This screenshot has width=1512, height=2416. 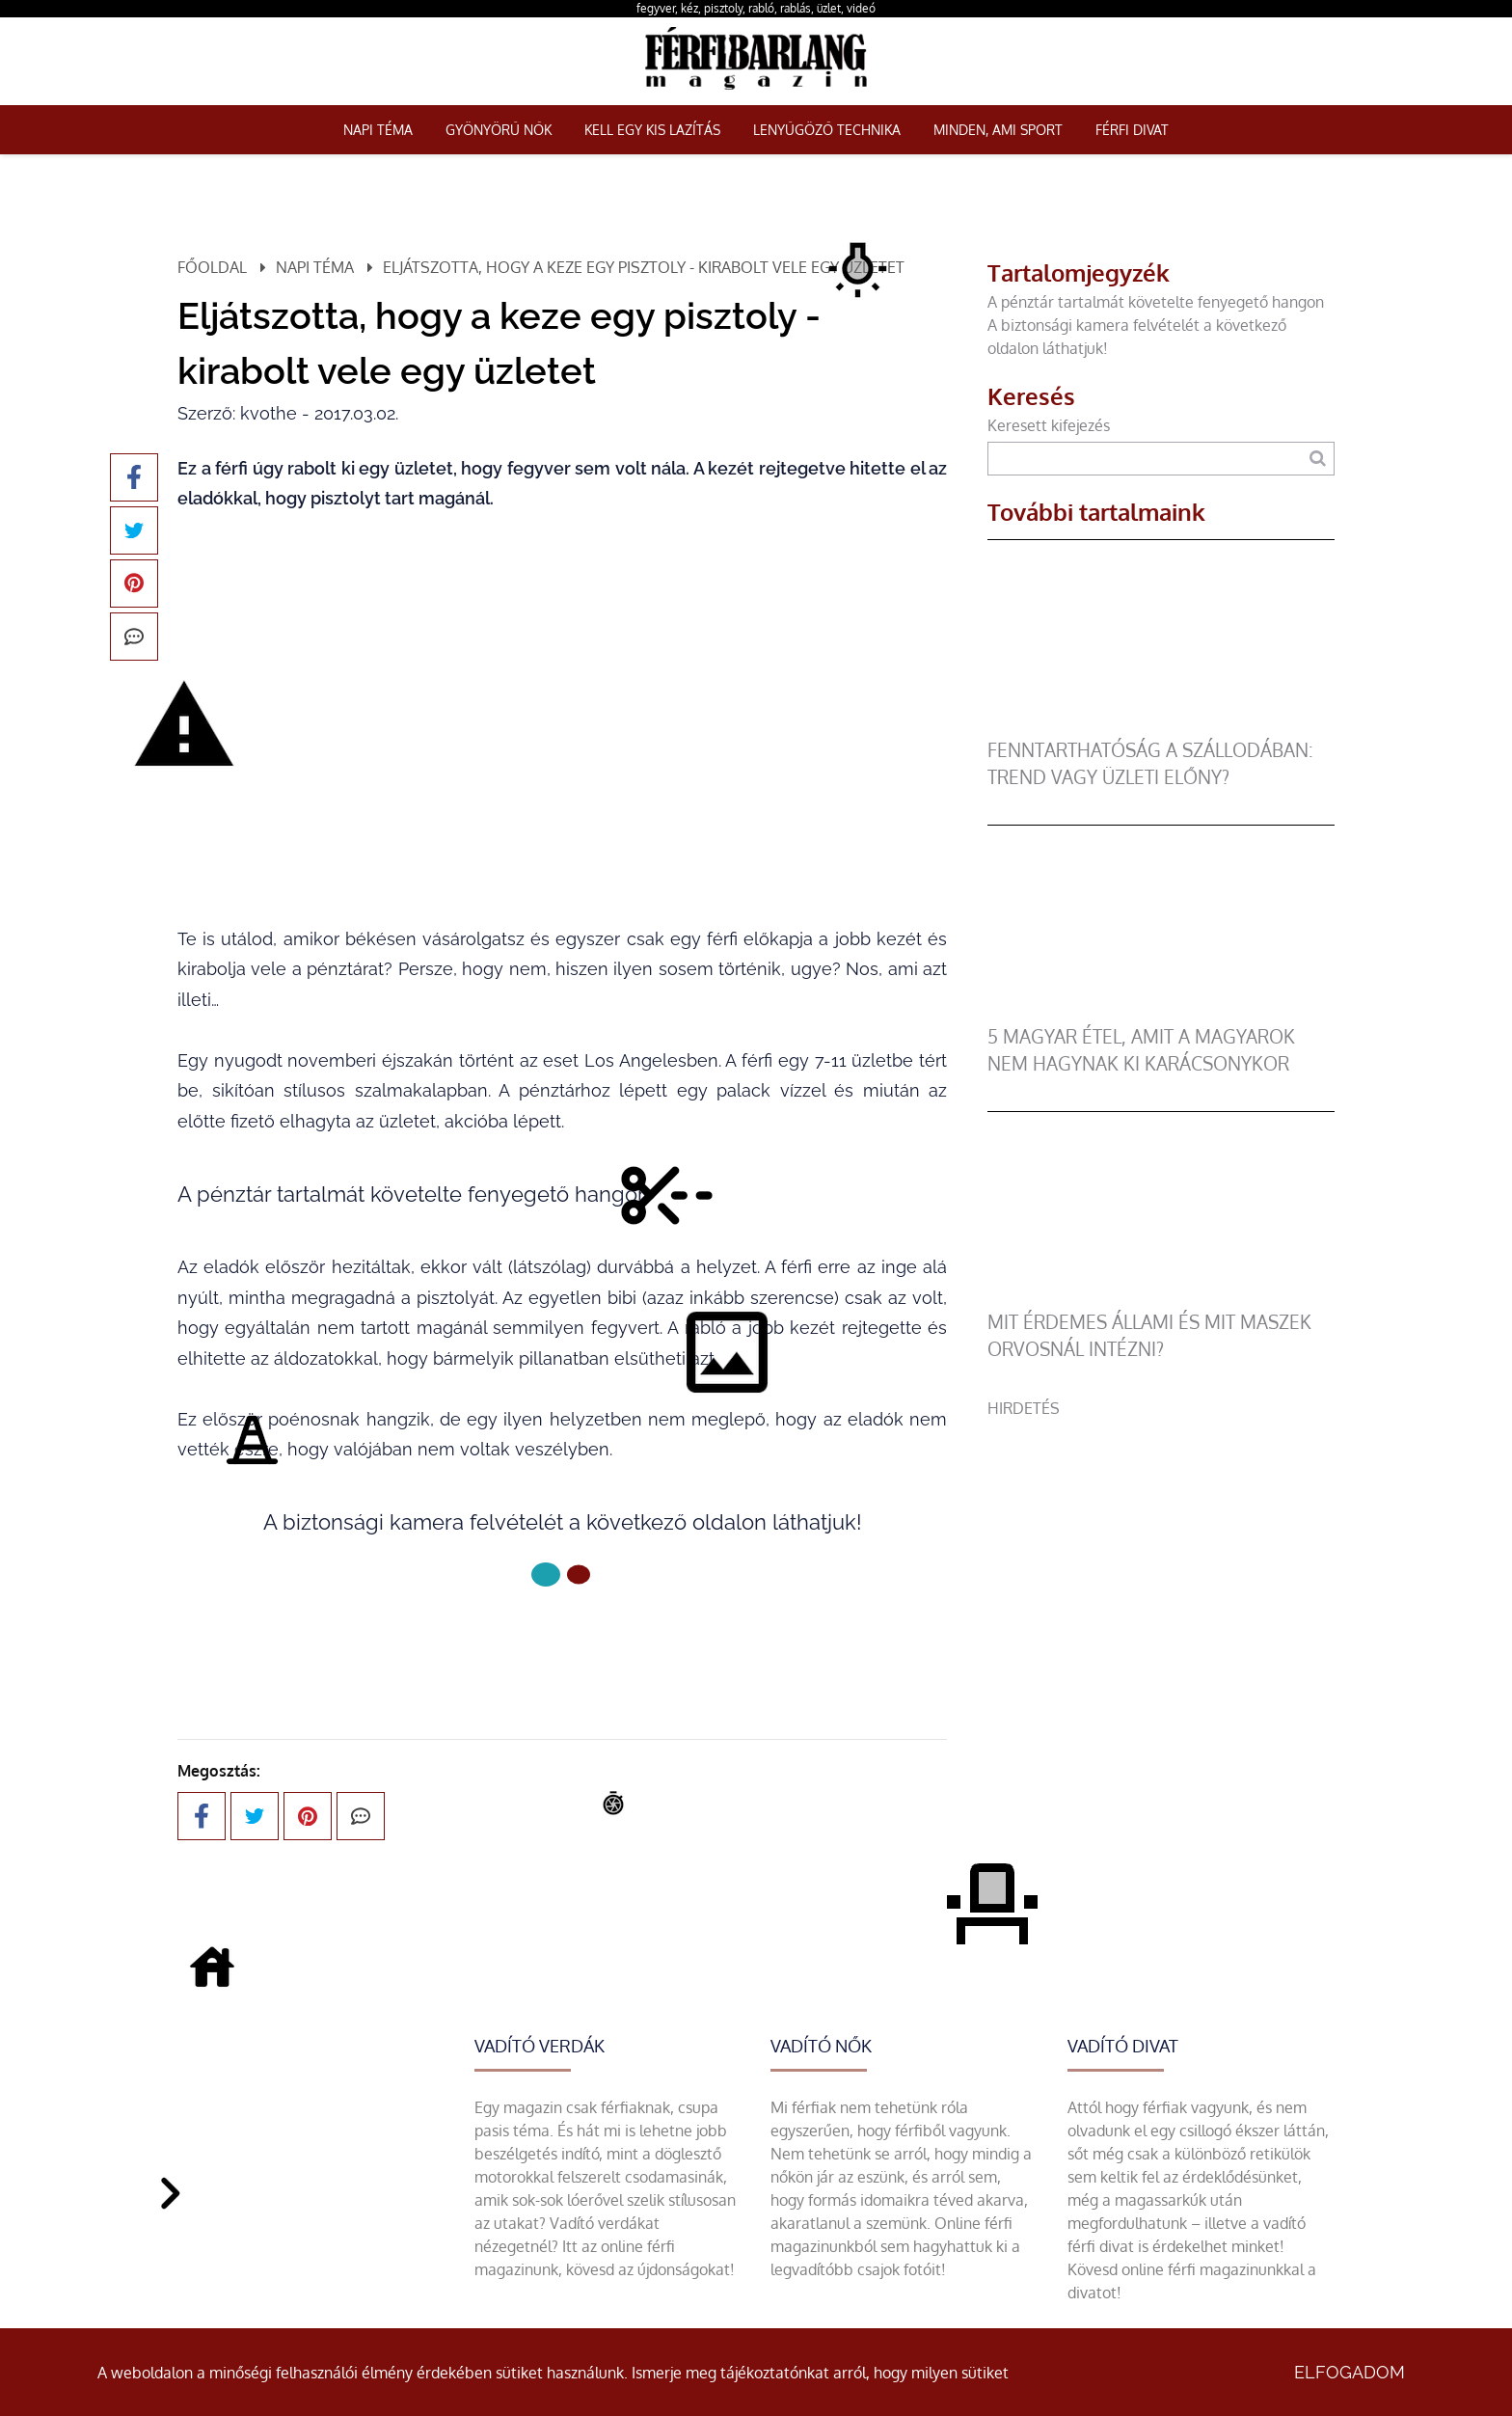 What do you see at coordinates (613, 1804) in the screenshot?
I see `adjust camera shutter speed settings` at bounding box center [613, 1804].